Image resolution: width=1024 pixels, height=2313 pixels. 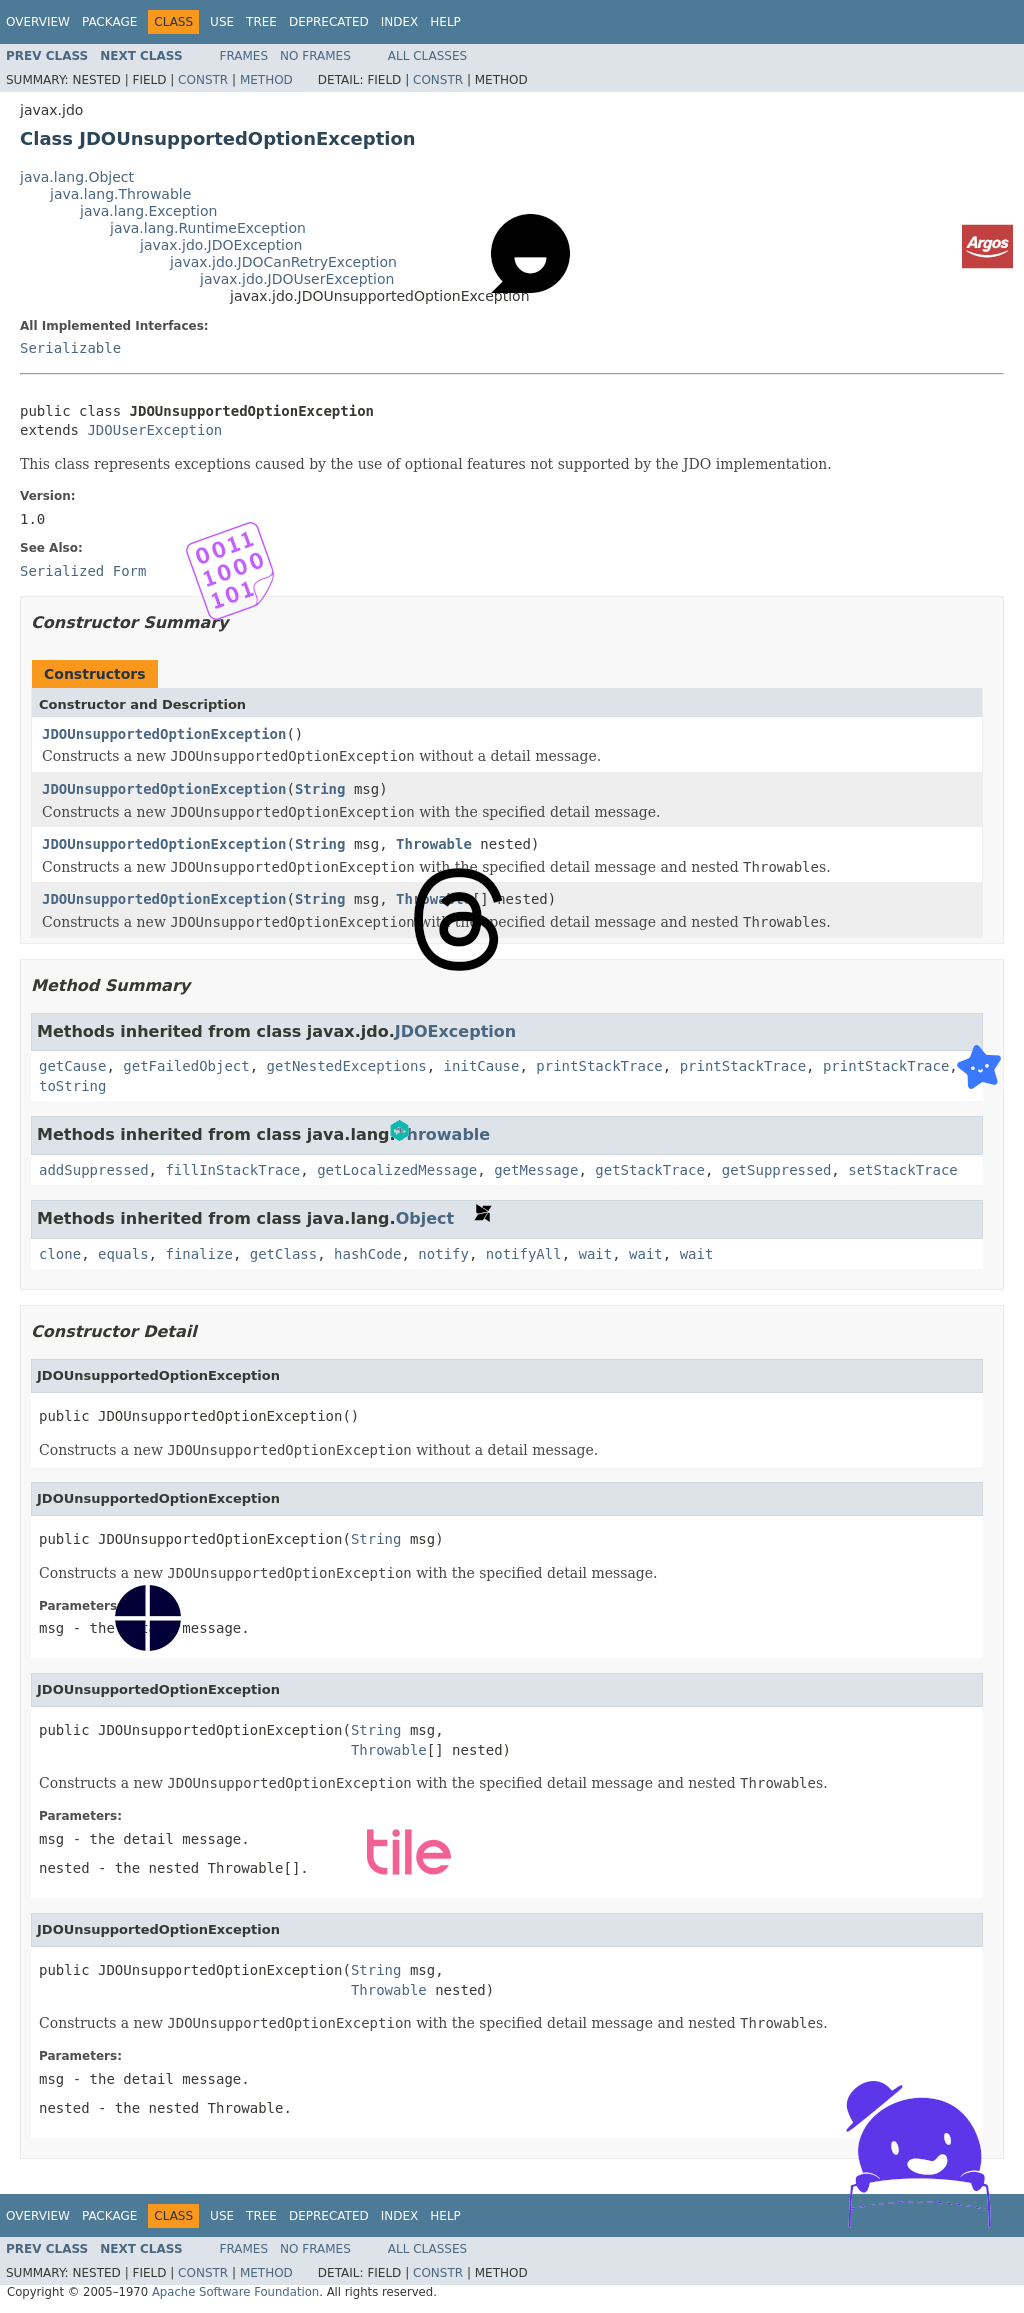 I want to click on quarto publishing system logo, so click(x=148, y=1618).